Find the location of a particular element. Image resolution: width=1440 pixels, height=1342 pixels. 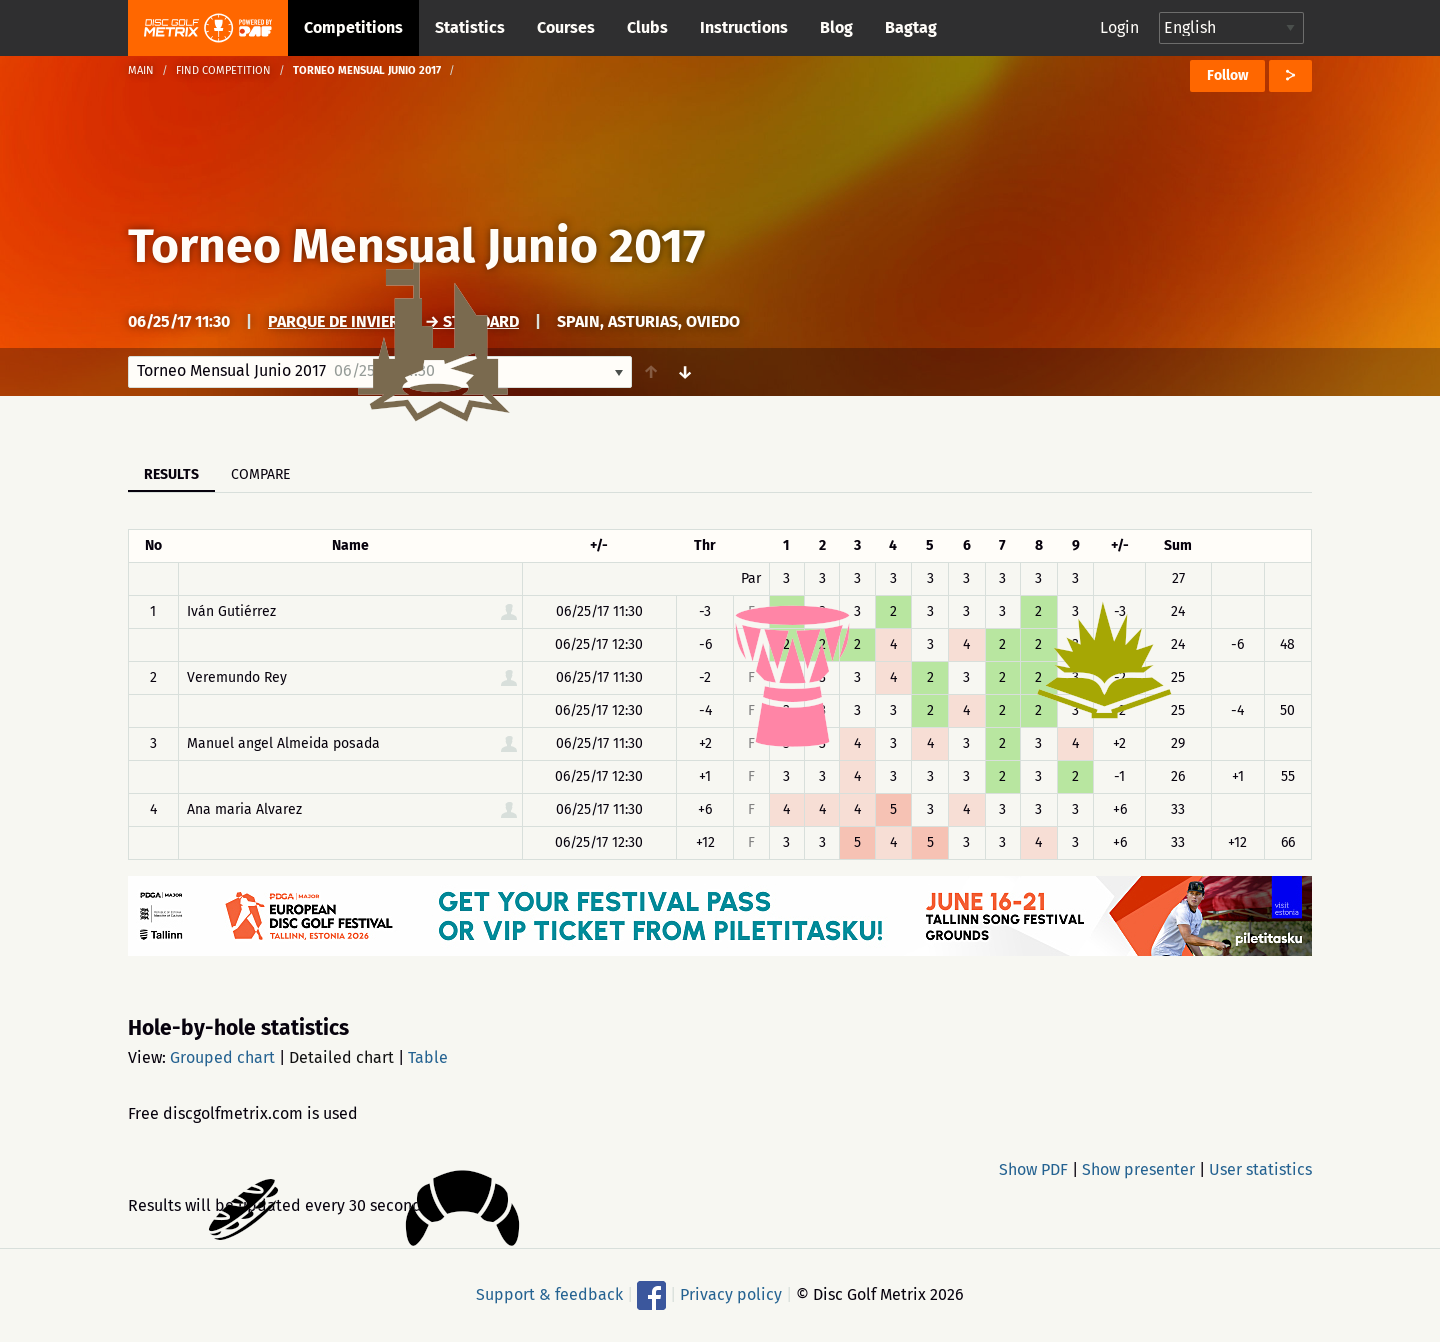

access food or dining options is located at coordinates (243, 1209).